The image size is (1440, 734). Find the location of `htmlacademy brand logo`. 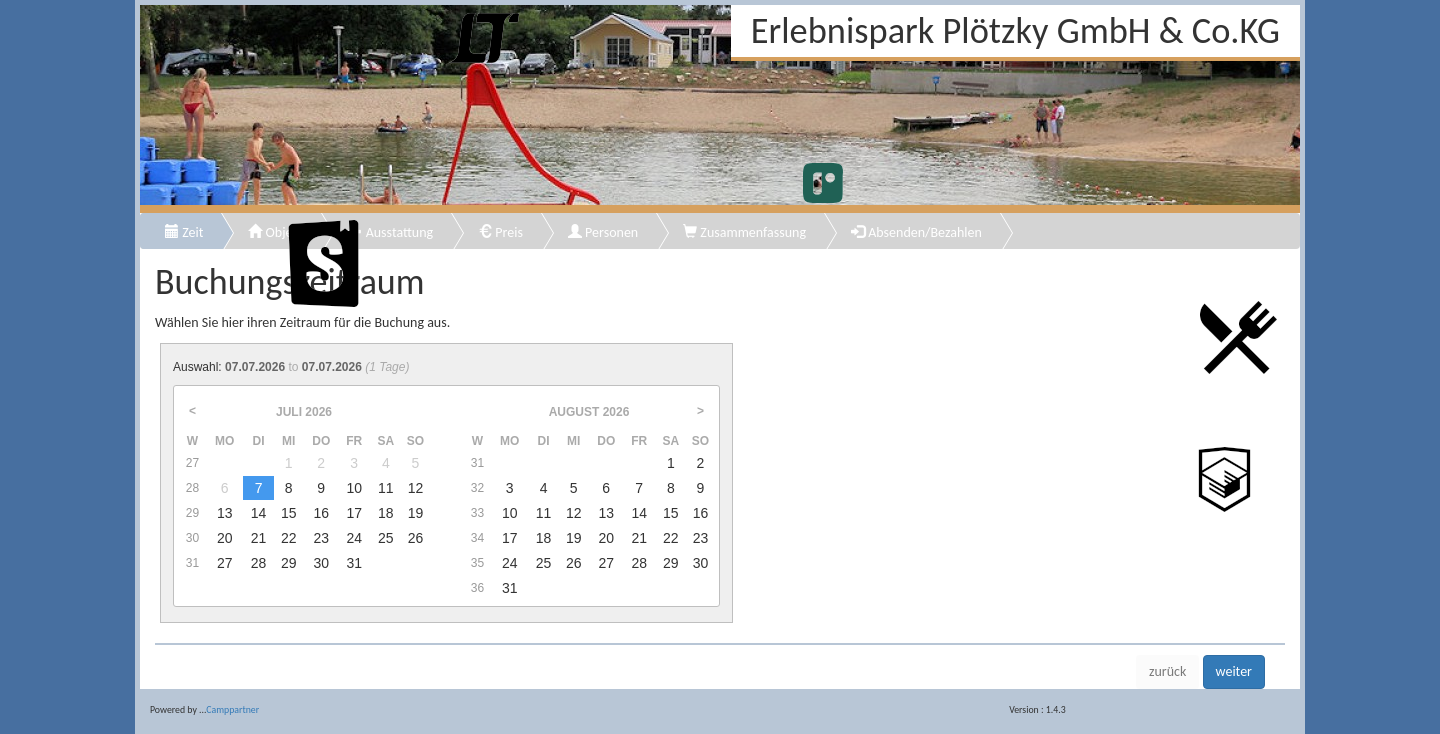

htmlacademy brand logo is located at coordinates (1224, 479).